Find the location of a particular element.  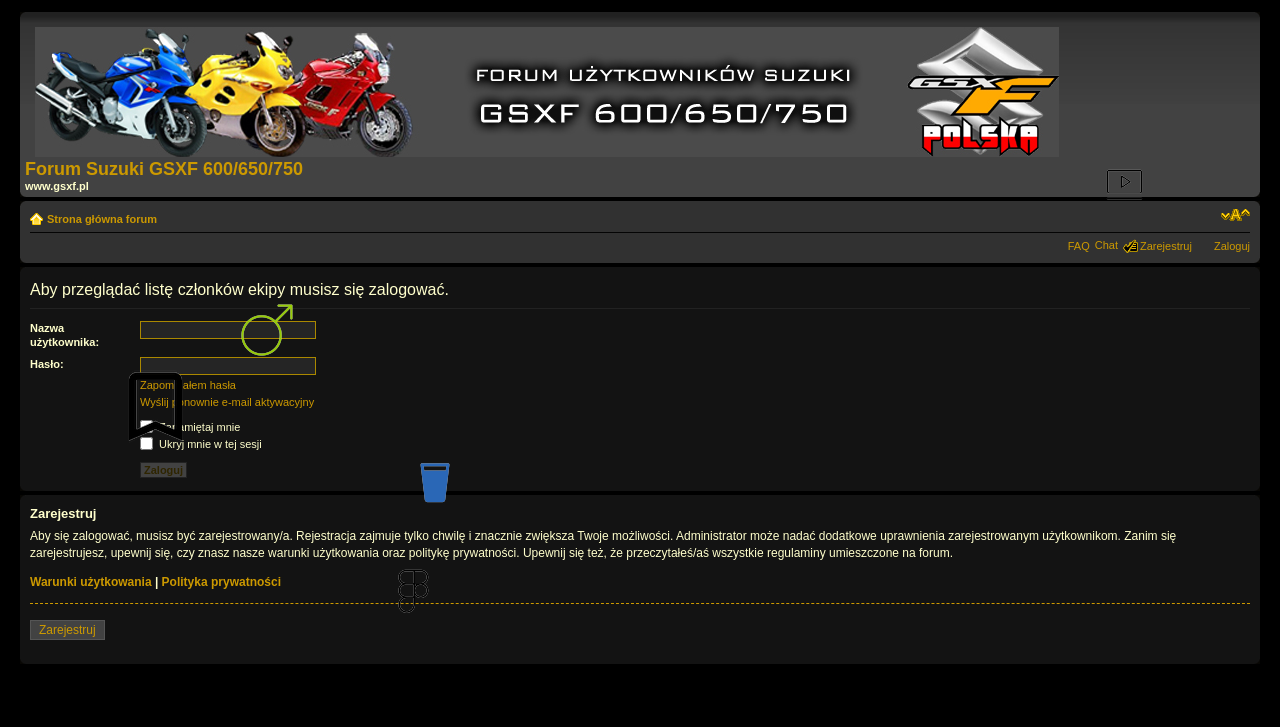

indicates male gender selection is located at coordinates (268, 329).